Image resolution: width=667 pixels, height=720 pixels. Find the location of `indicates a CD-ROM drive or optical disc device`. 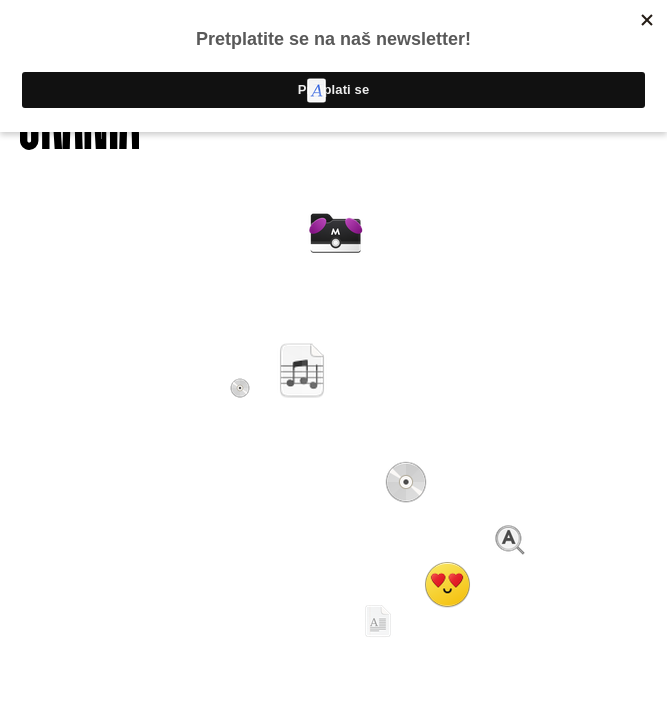

indicates a CD-ROM drive or optical disc device is located at coordinates (406, 482).